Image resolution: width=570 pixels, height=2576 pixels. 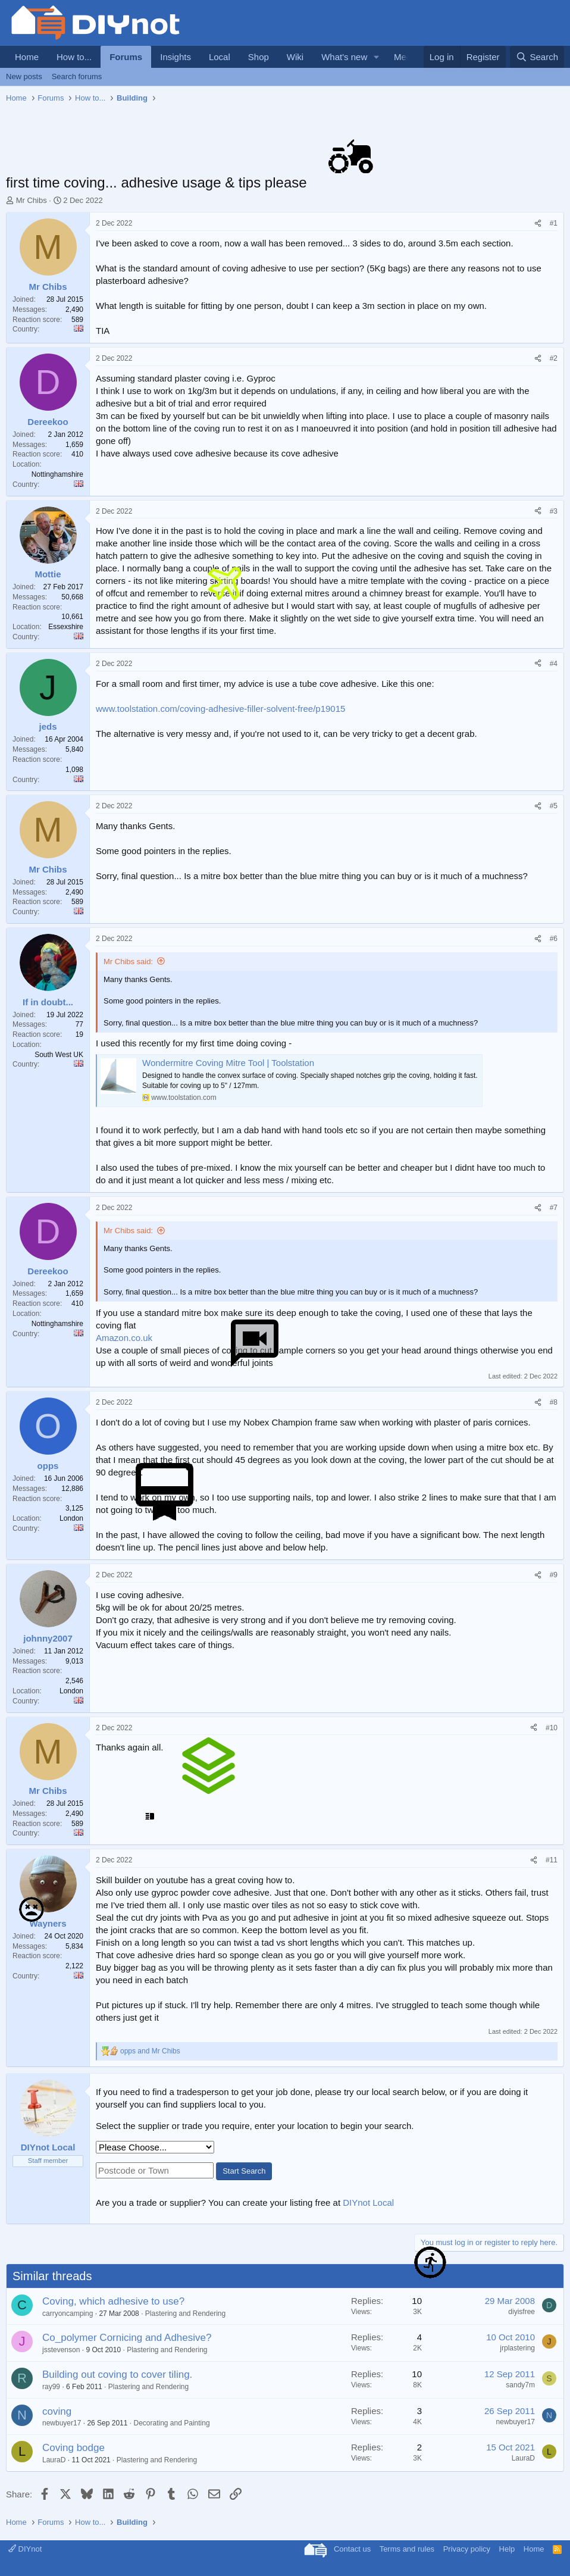 I want to click on submit negative feedback or rating, so click(x=32, y=1909).